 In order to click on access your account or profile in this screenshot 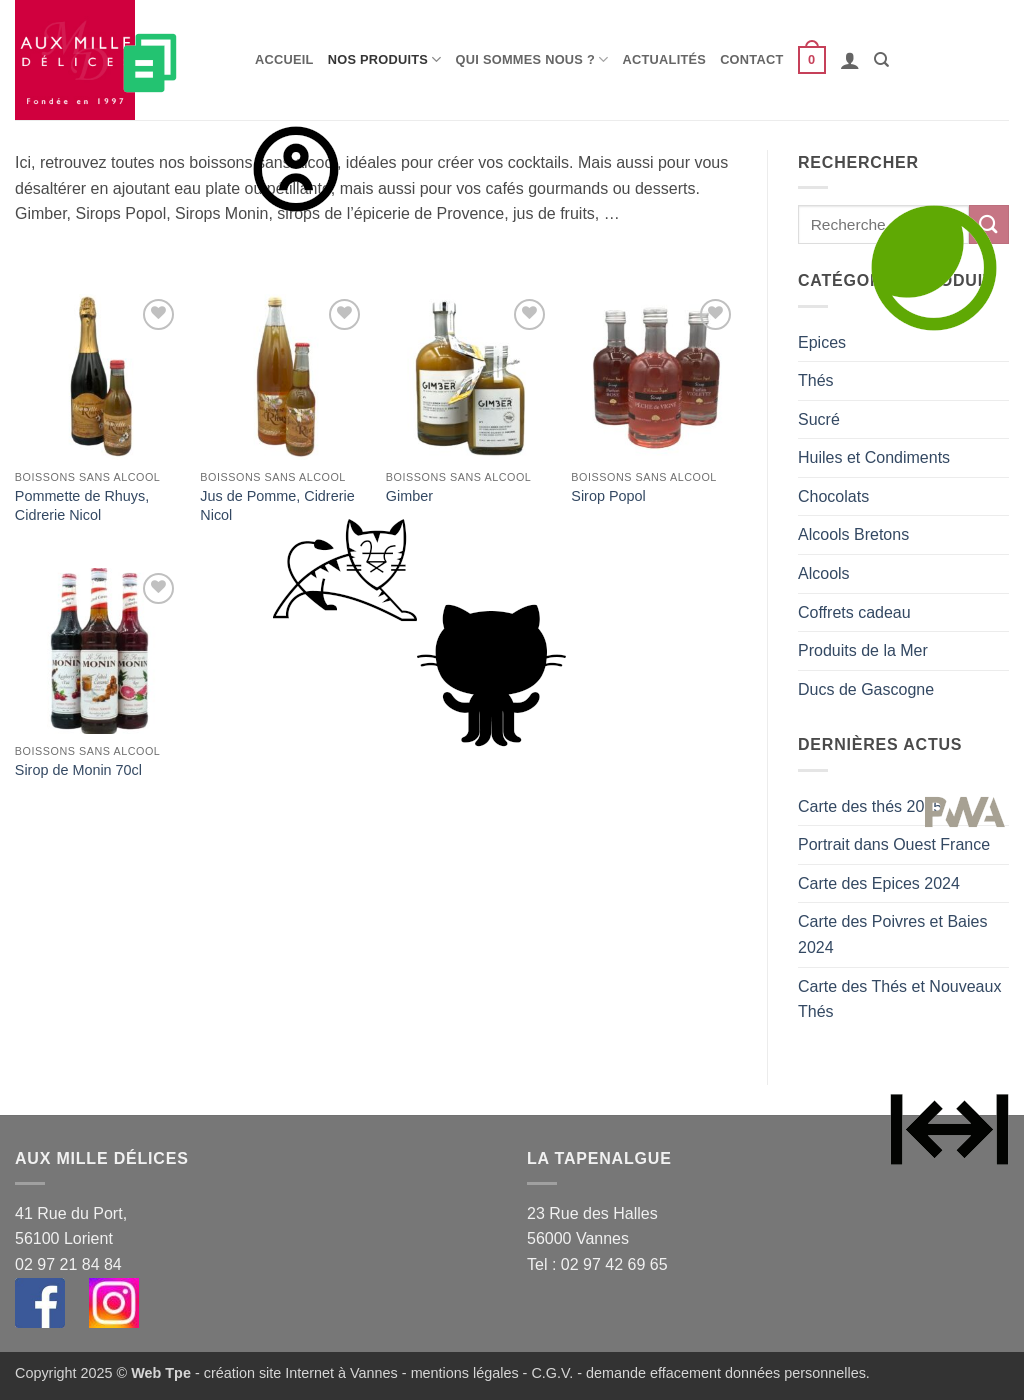, I will do `click(296, 169)`.